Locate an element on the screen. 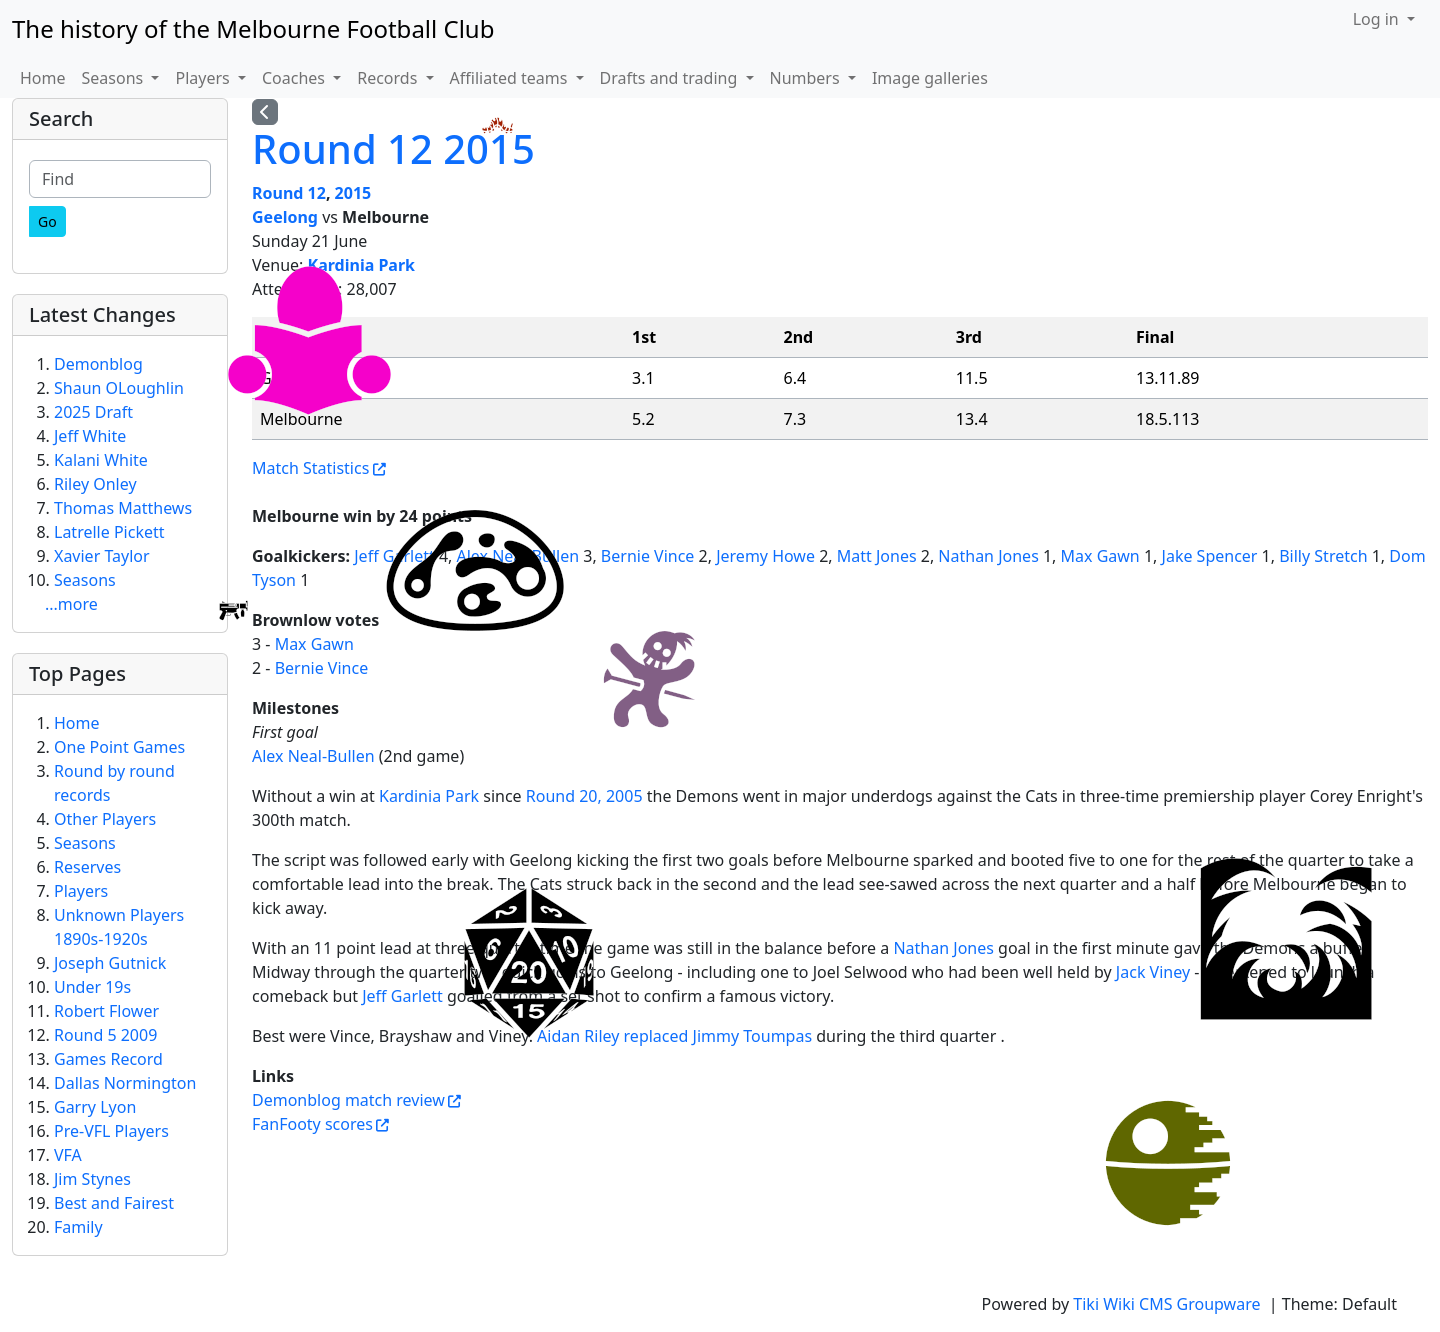  indicates acid or corrosive hazard in gameplay is located at coordinates (475, 568).